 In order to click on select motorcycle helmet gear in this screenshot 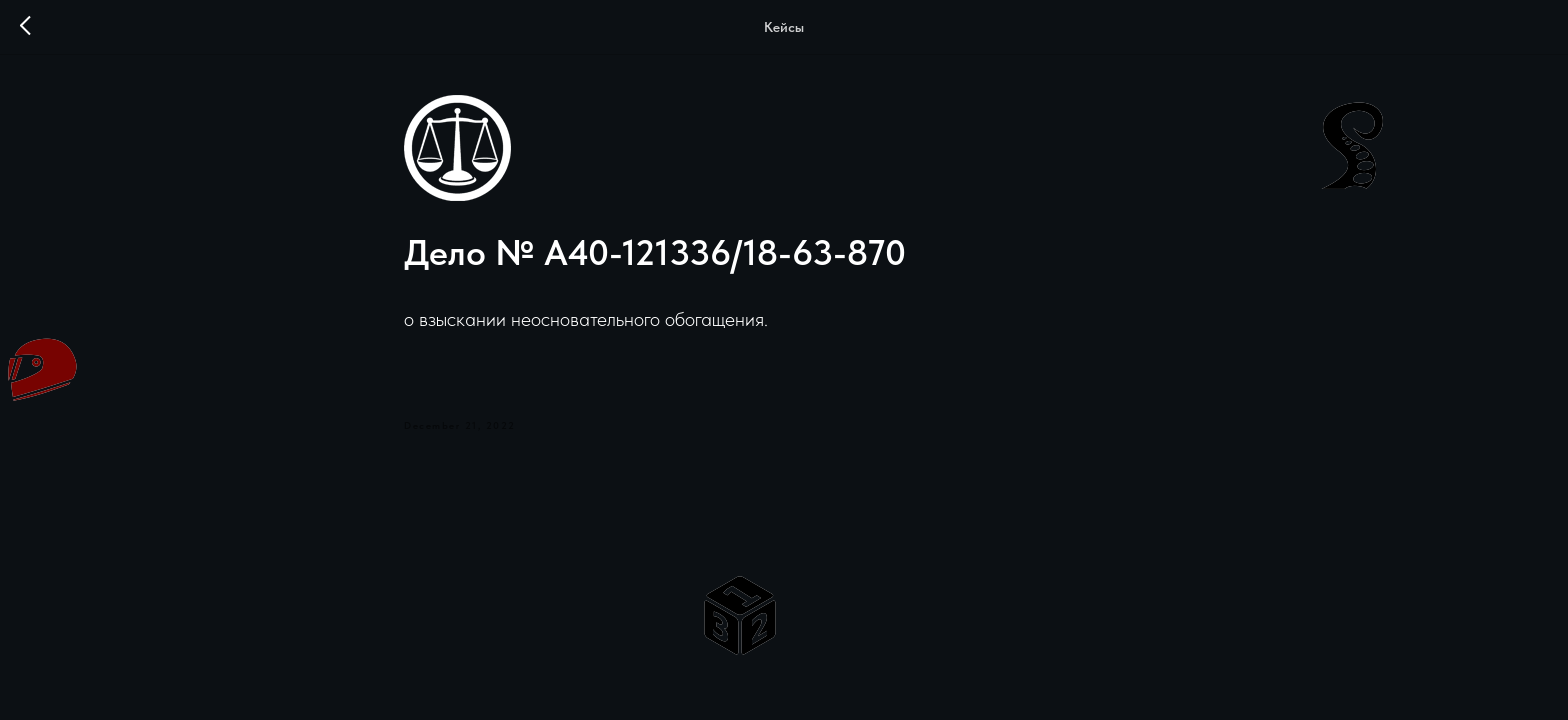, I will do `click(41, 369)`.